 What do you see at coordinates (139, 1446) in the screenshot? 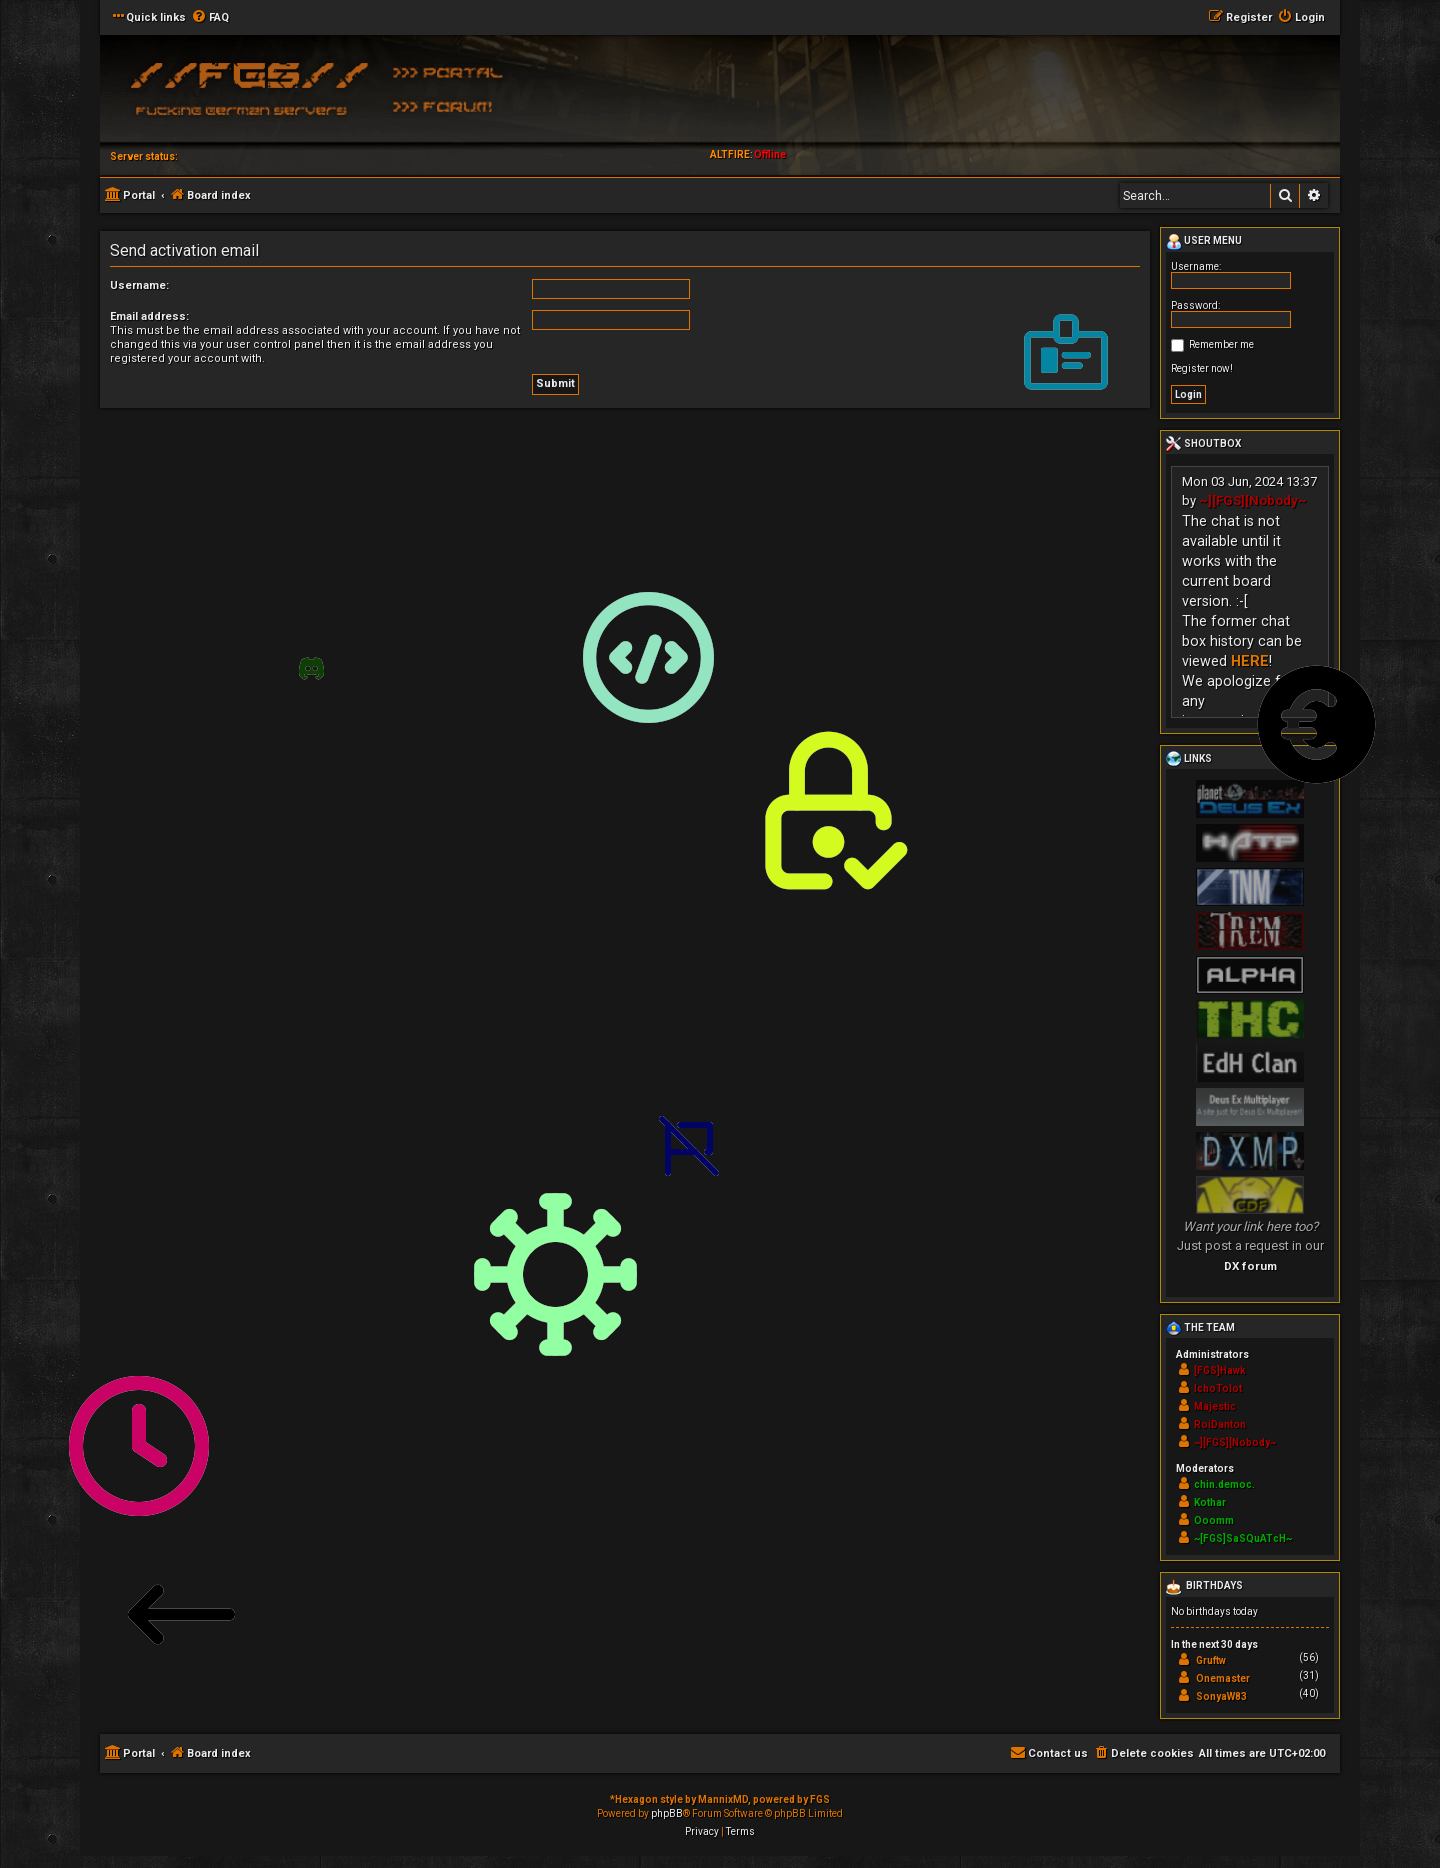
I see `view current time` at bounding box center [139, 1446].